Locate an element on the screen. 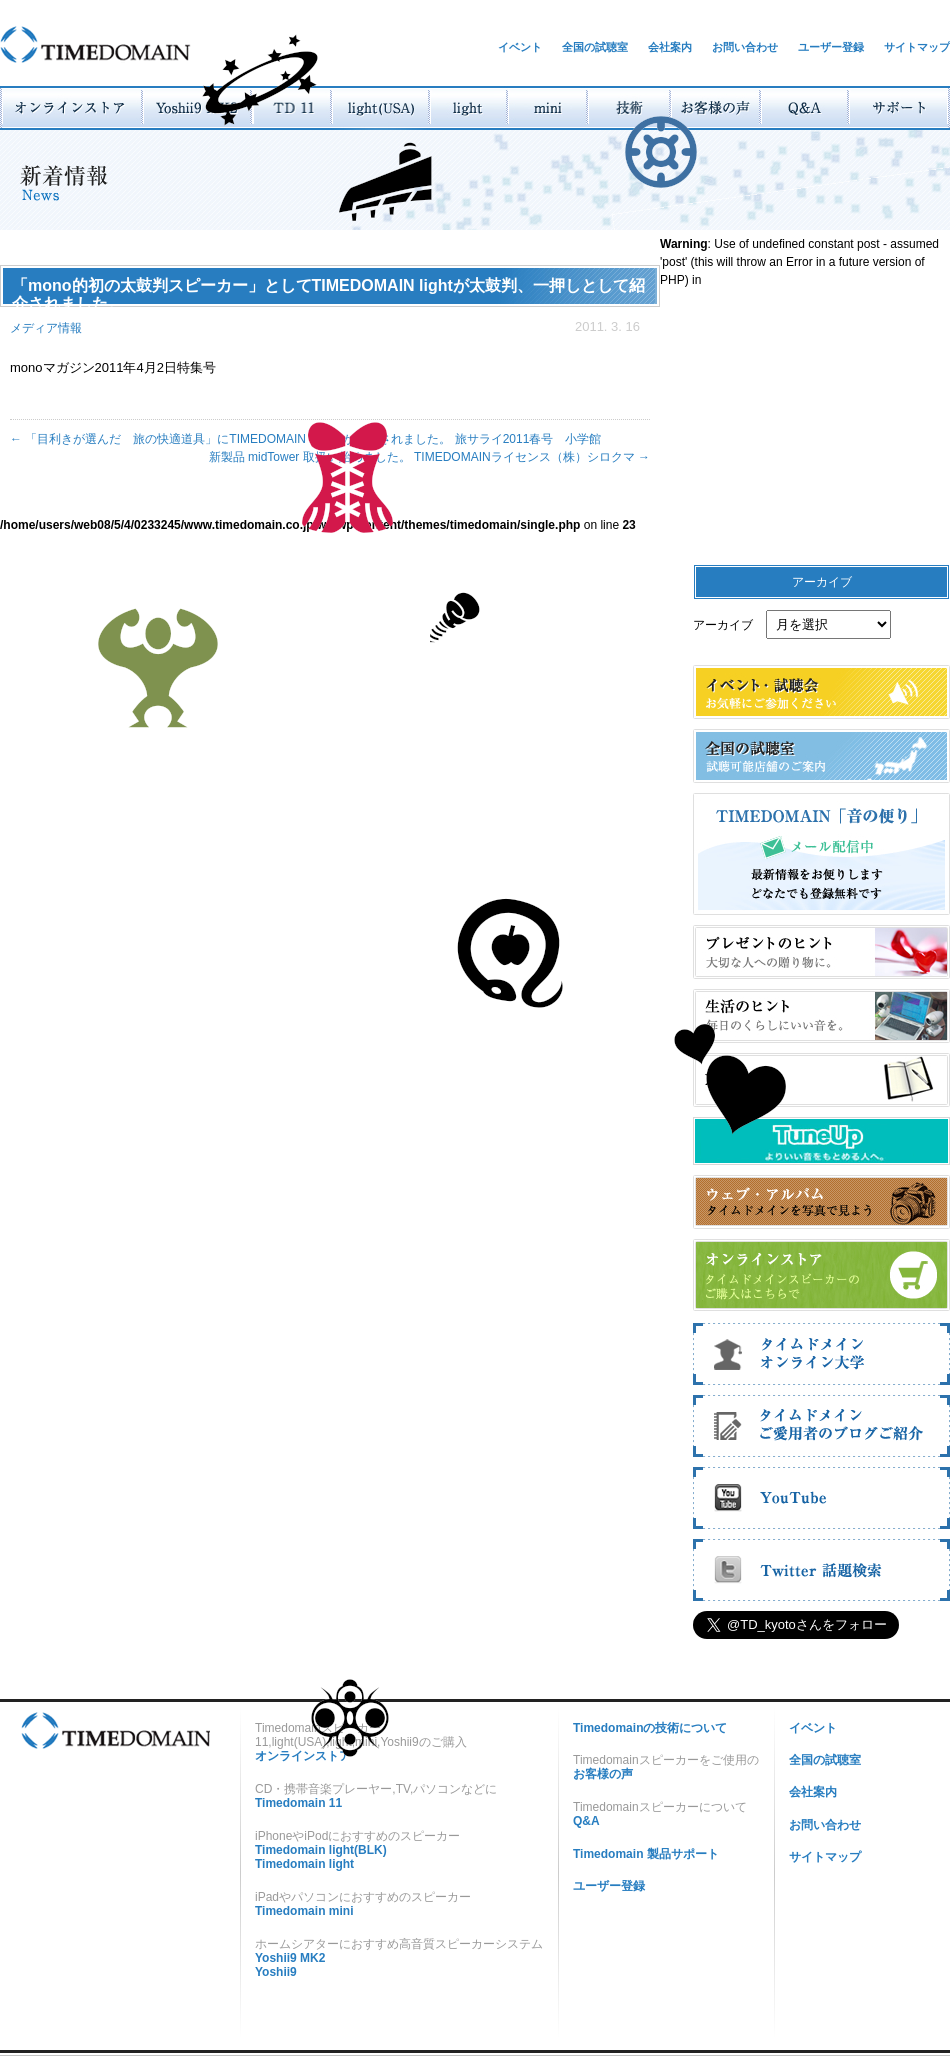 The width and height of the screenshot is (950, 2056). indicates a charm or affection bonus in gameplay is located at coordinates (730, 1079).